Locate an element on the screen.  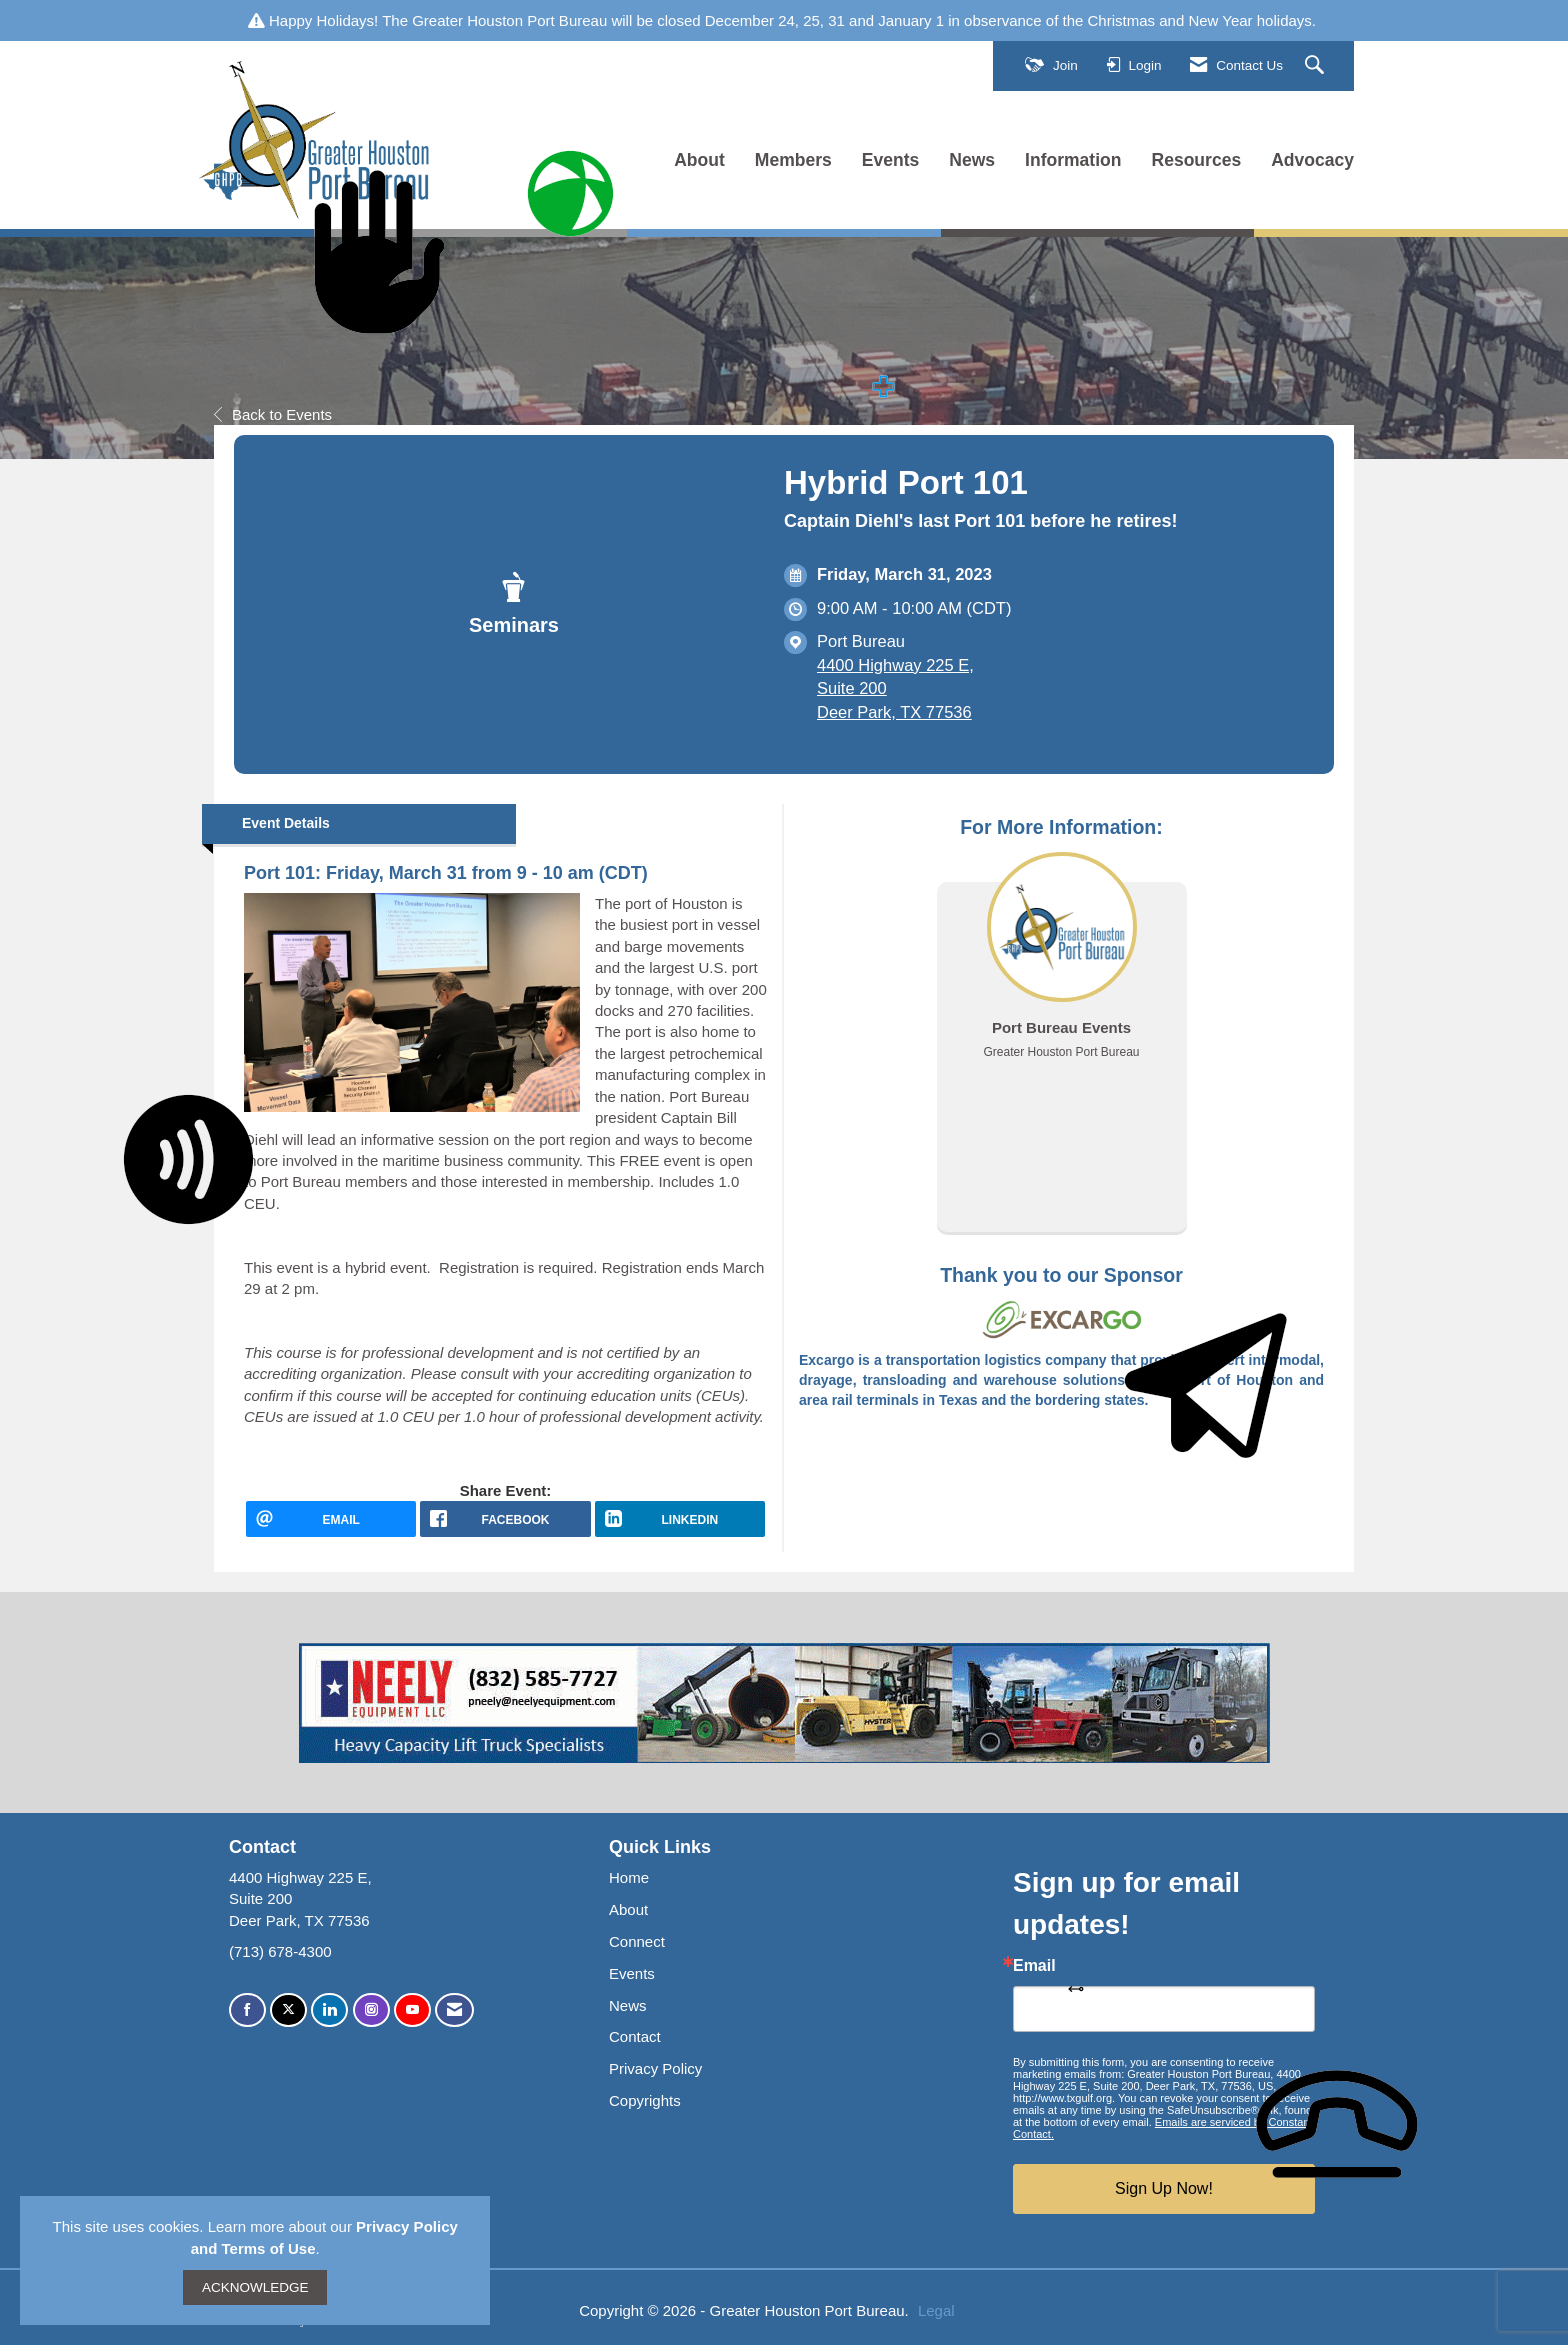
access games or entertainment features is located at coordinates (570, 193).